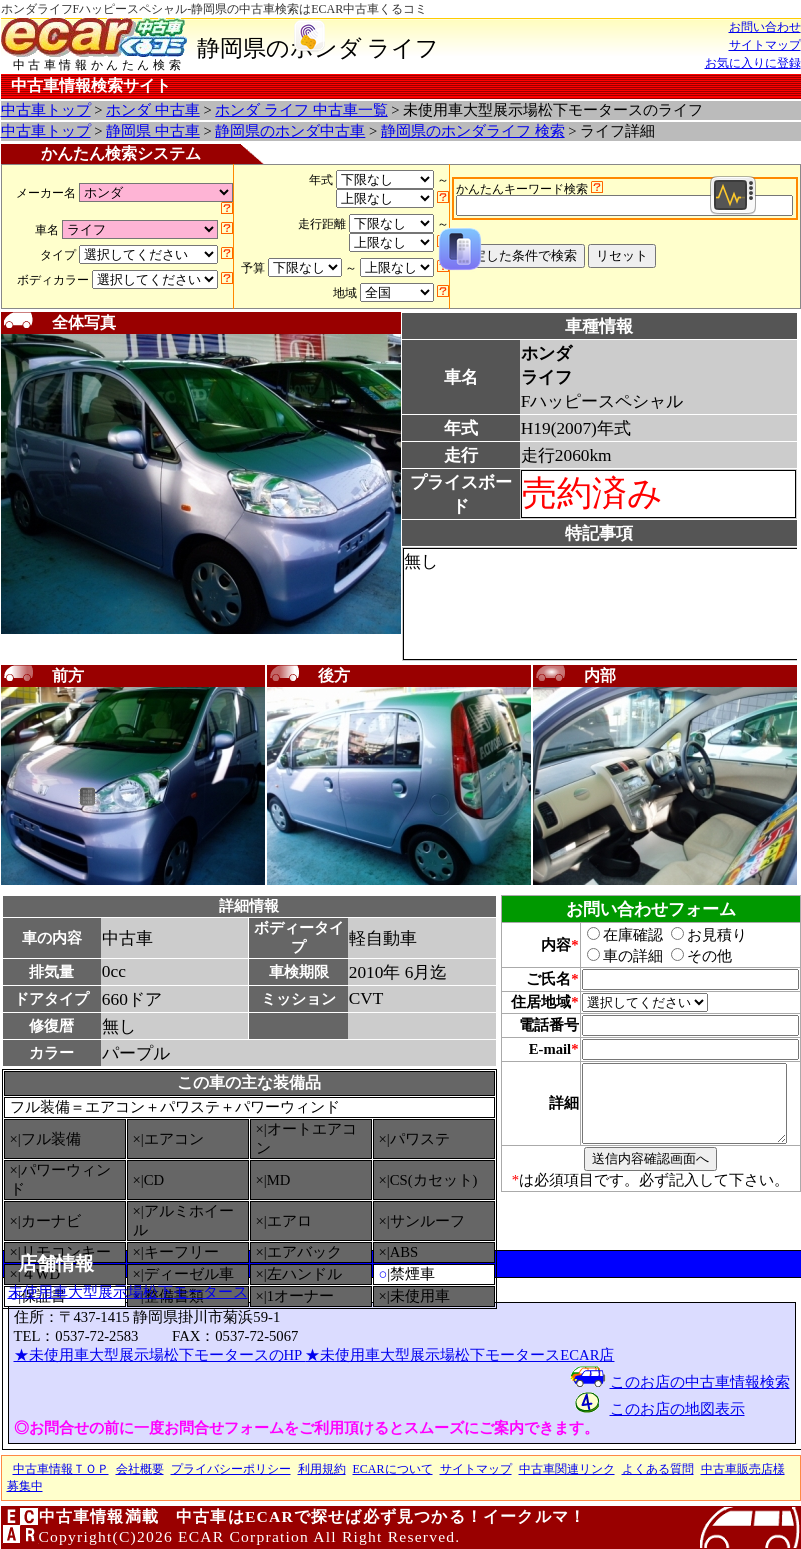 Image resolution: width=801 pixels, height=1549 pixels. What do you see at coordinates (87, 796) in the screenshot?
I see `firmware file or binary data` at bounding box center [87, 796].